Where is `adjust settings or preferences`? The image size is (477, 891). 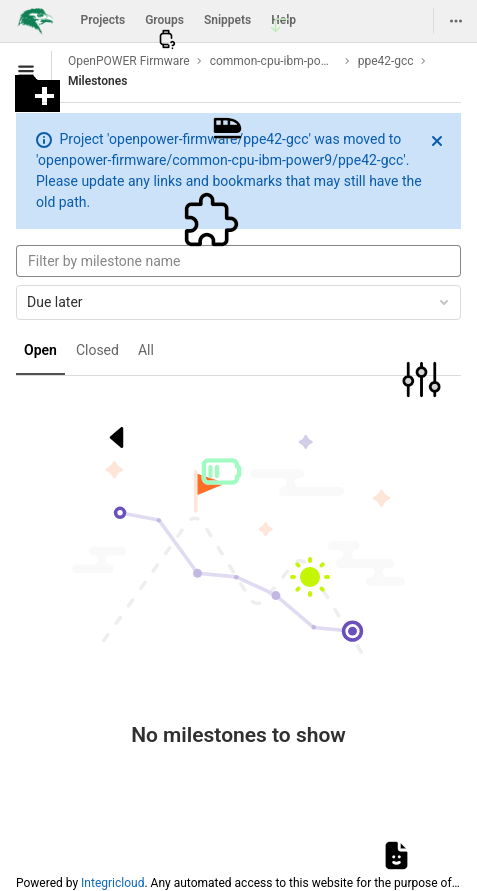
adjust settings or preferences is located at coordinates (421, 379).